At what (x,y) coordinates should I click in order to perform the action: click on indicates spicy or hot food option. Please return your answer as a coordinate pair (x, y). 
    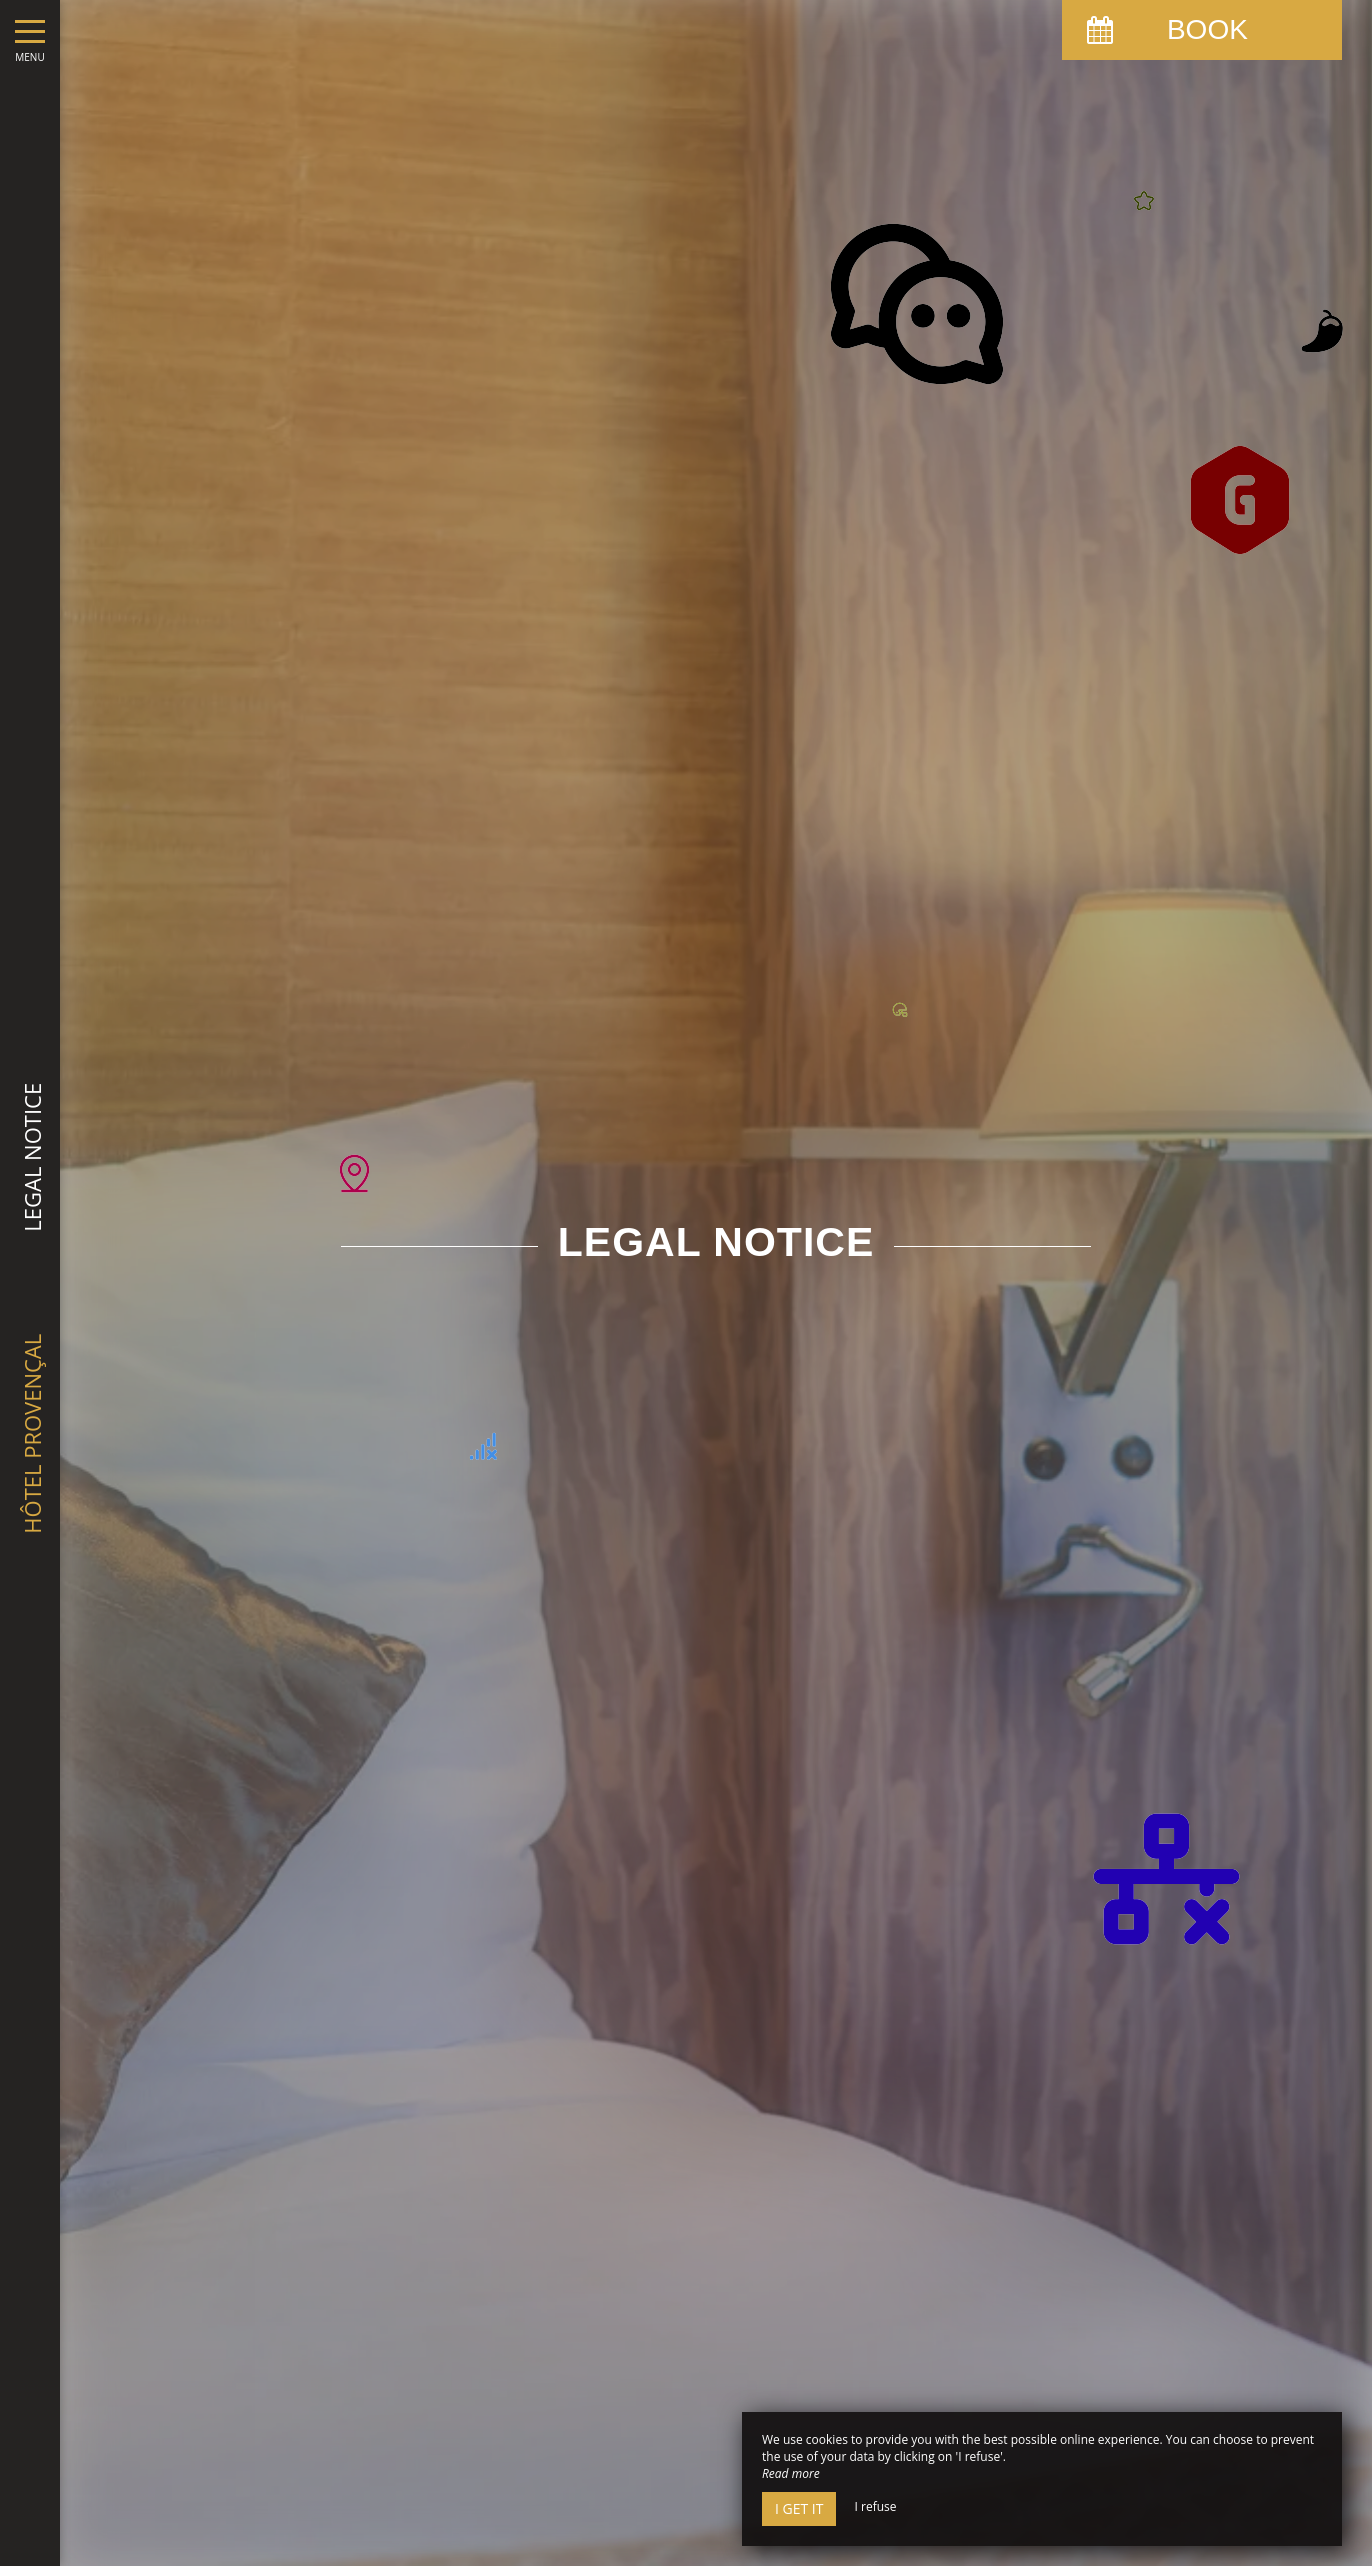
    Looking at the image, I should click on (1324, 332).